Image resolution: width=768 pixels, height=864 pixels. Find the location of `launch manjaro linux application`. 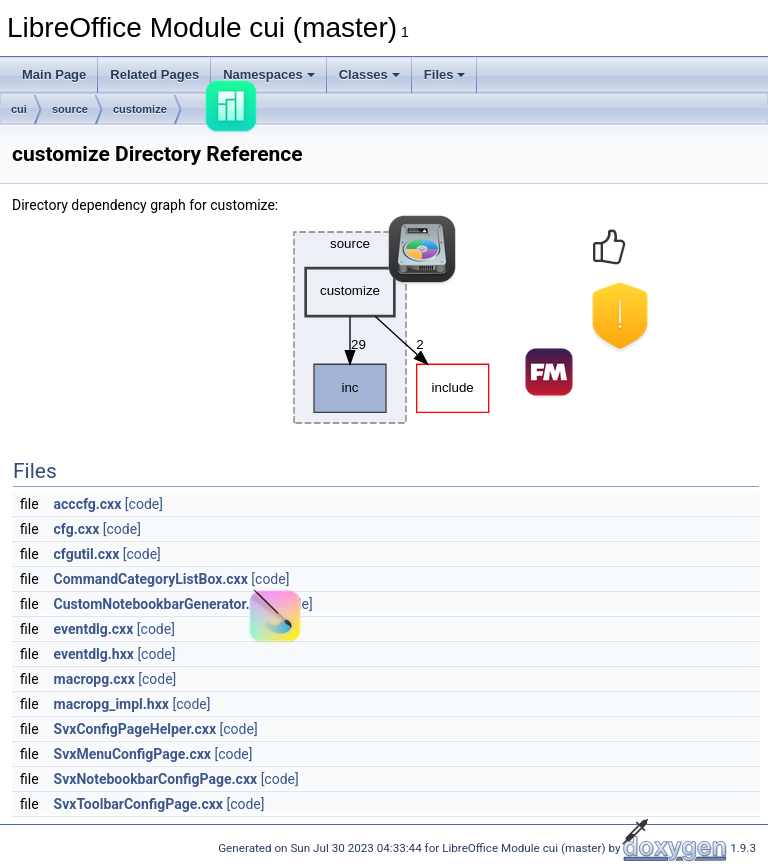

launch manjaro linux application is located at coordinates (231, 106).